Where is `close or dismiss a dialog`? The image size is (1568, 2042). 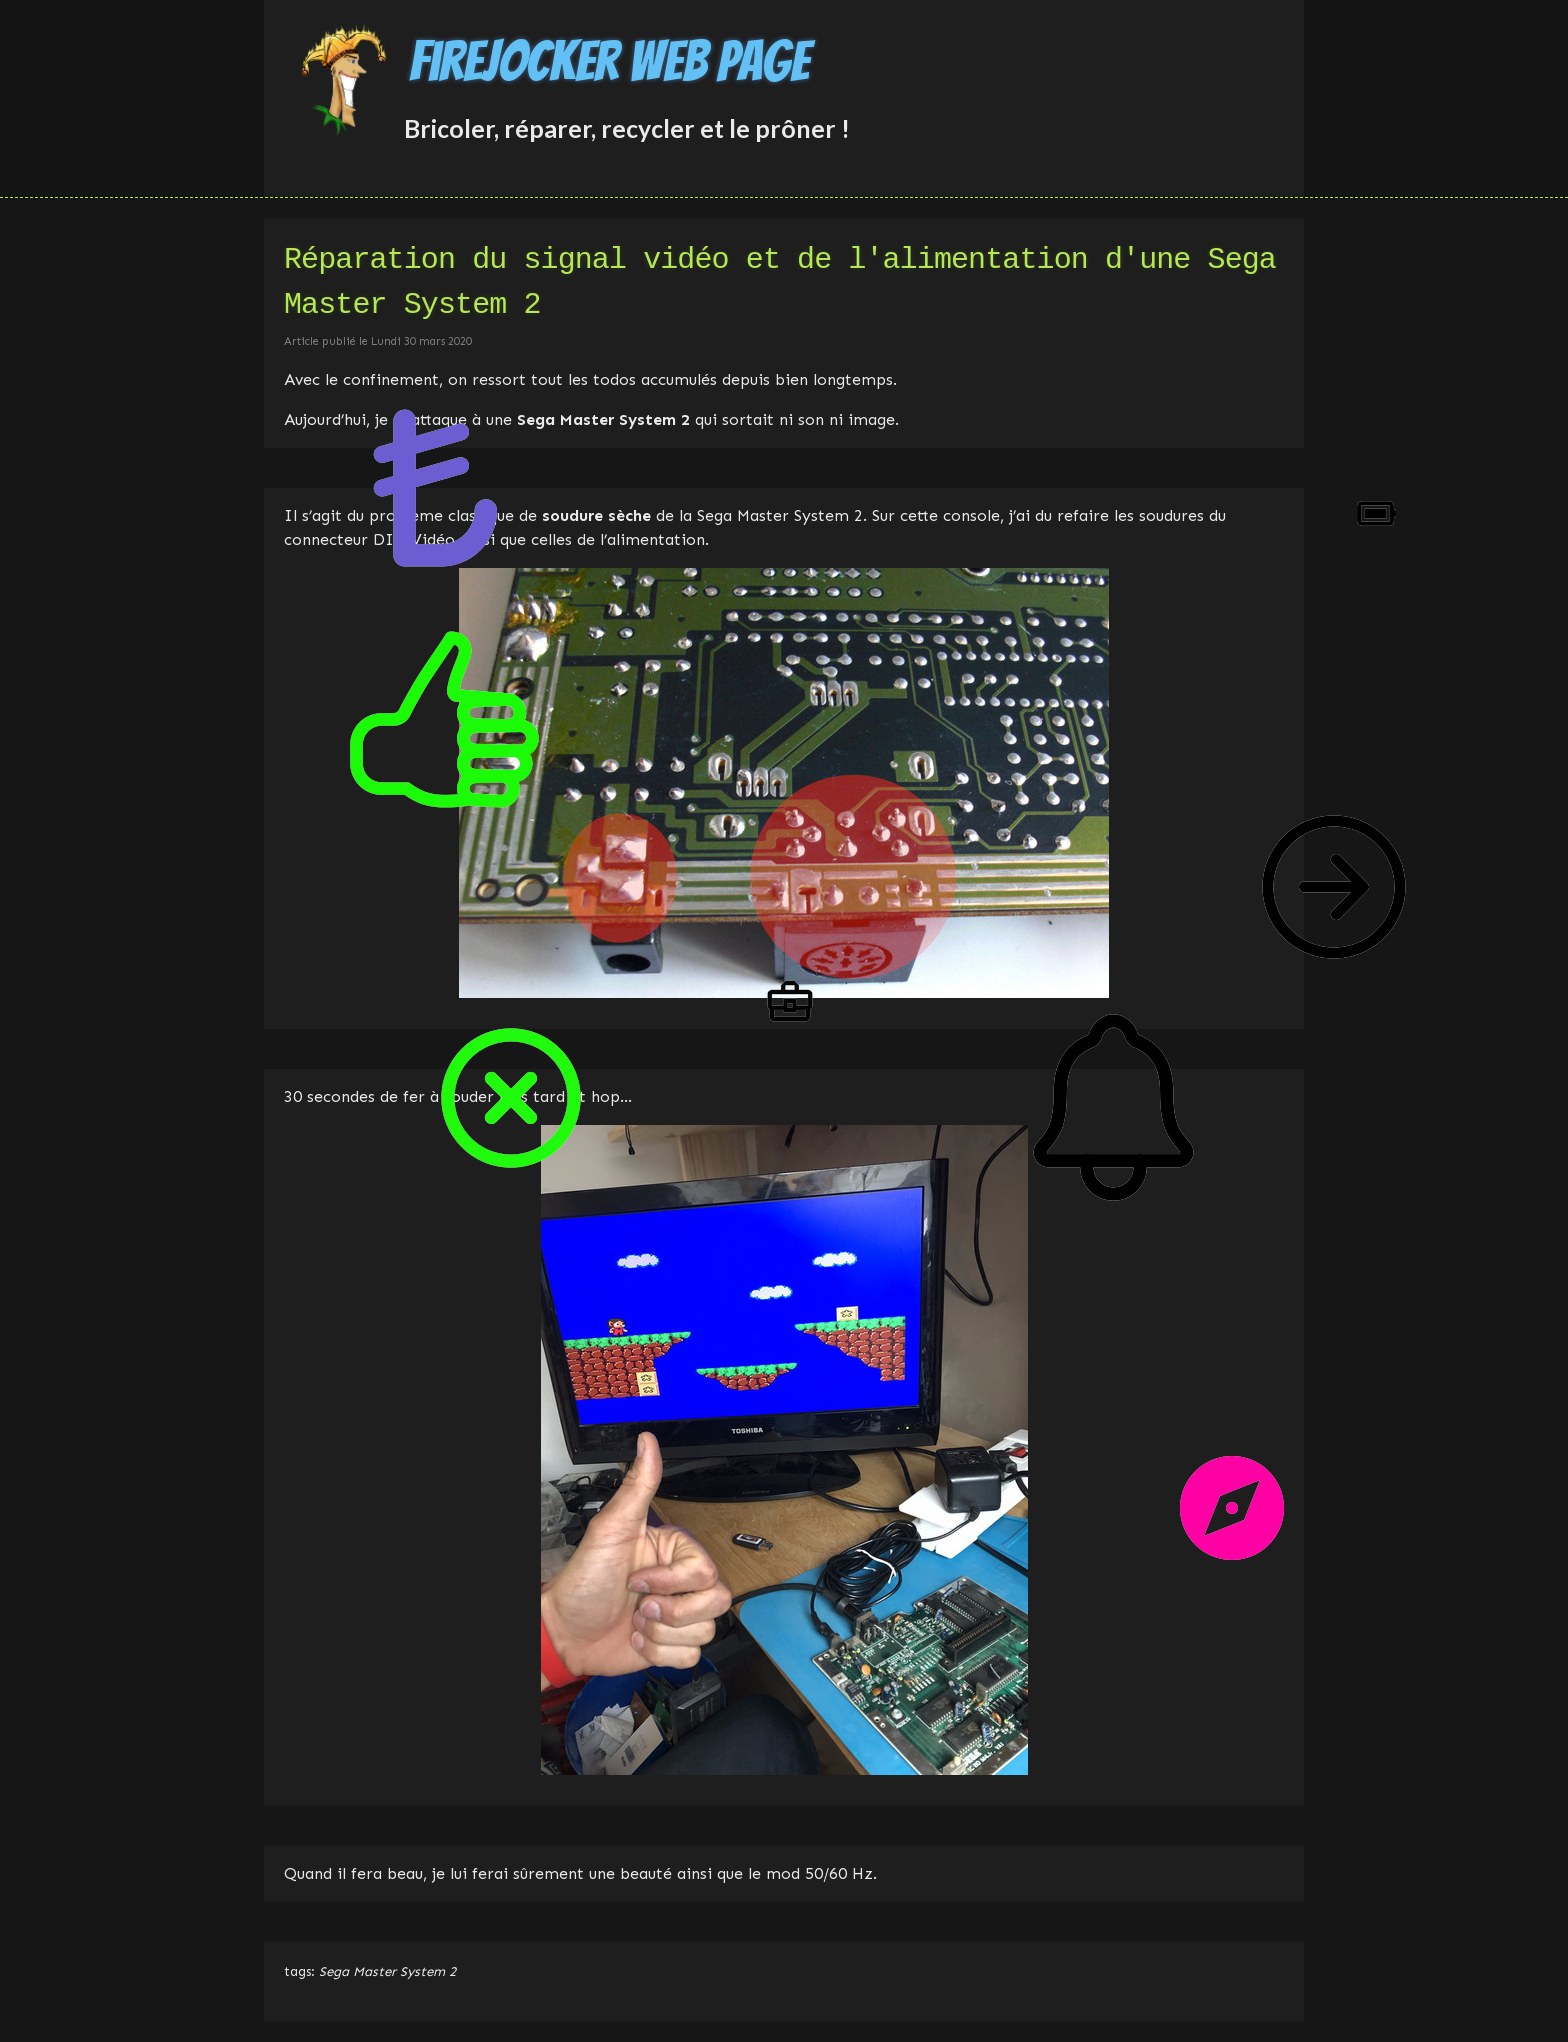
close or dismiss a dialog is located at coordinates (511, 1098).